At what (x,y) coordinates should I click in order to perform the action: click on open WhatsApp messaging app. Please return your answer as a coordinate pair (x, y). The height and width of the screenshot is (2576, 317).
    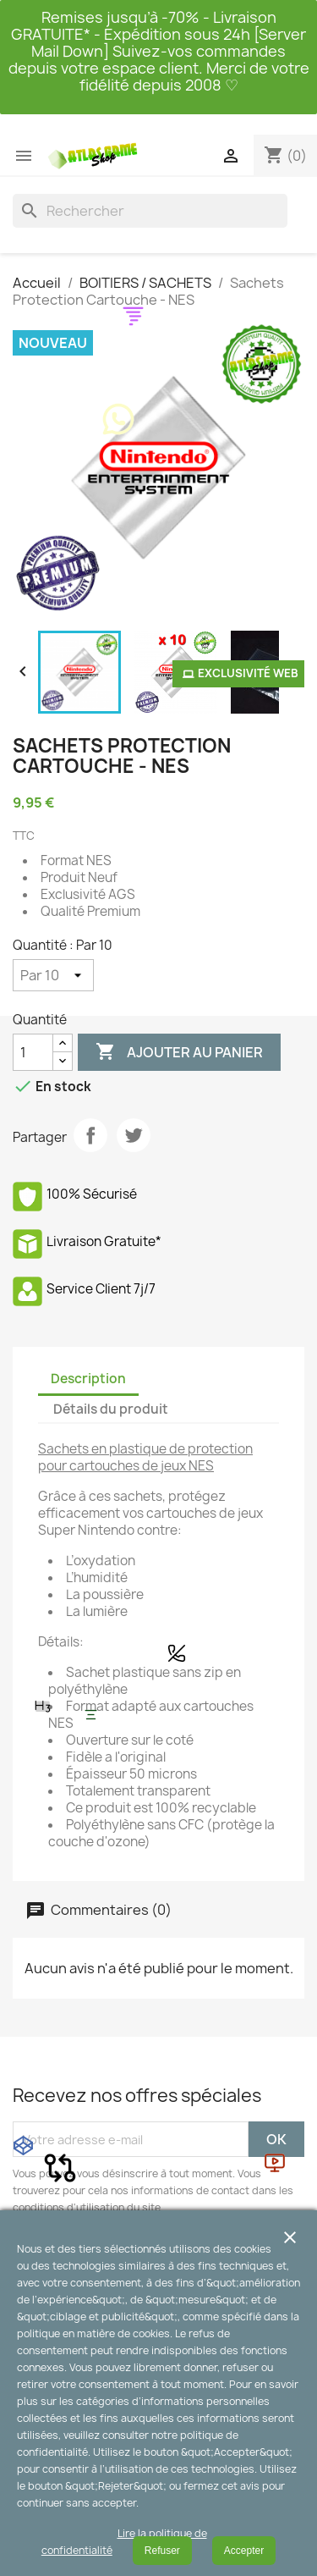
    Looking at the image, I should click on (118, 419).